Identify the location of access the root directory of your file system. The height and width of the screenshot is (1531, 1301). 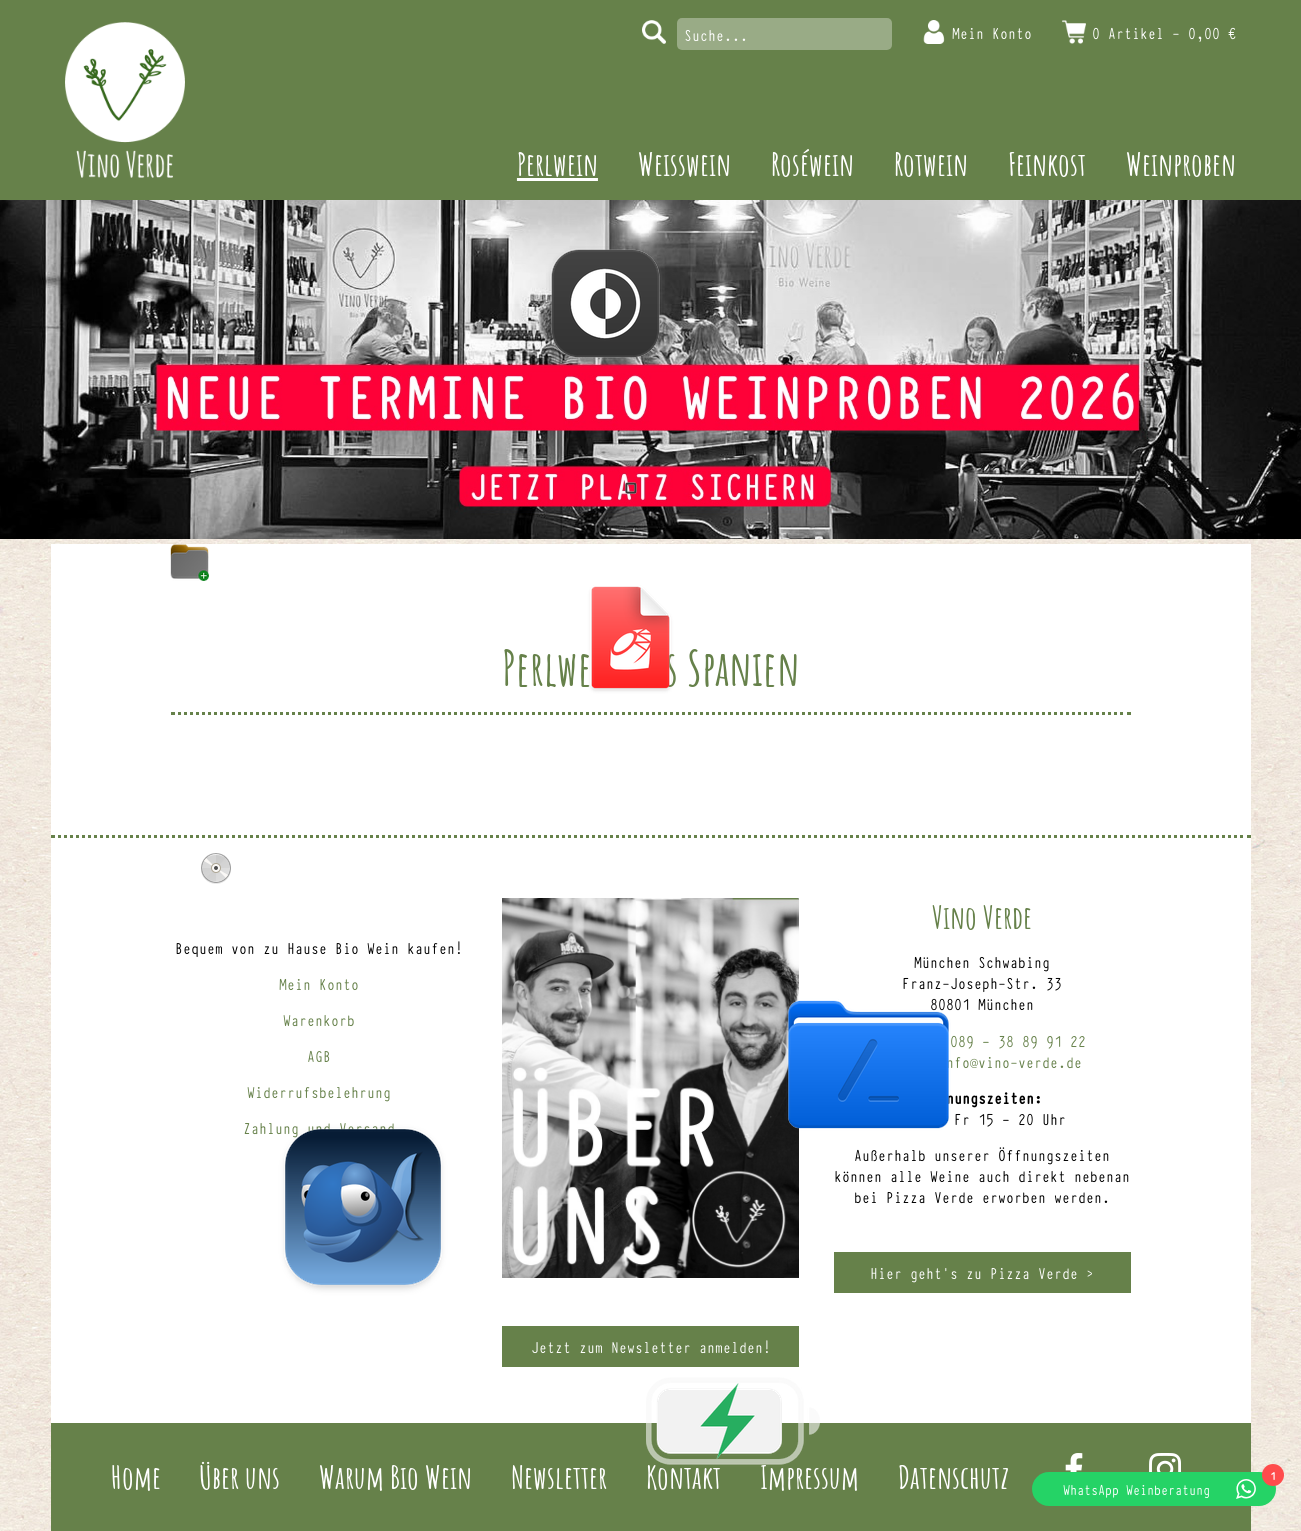
(868, 1064).